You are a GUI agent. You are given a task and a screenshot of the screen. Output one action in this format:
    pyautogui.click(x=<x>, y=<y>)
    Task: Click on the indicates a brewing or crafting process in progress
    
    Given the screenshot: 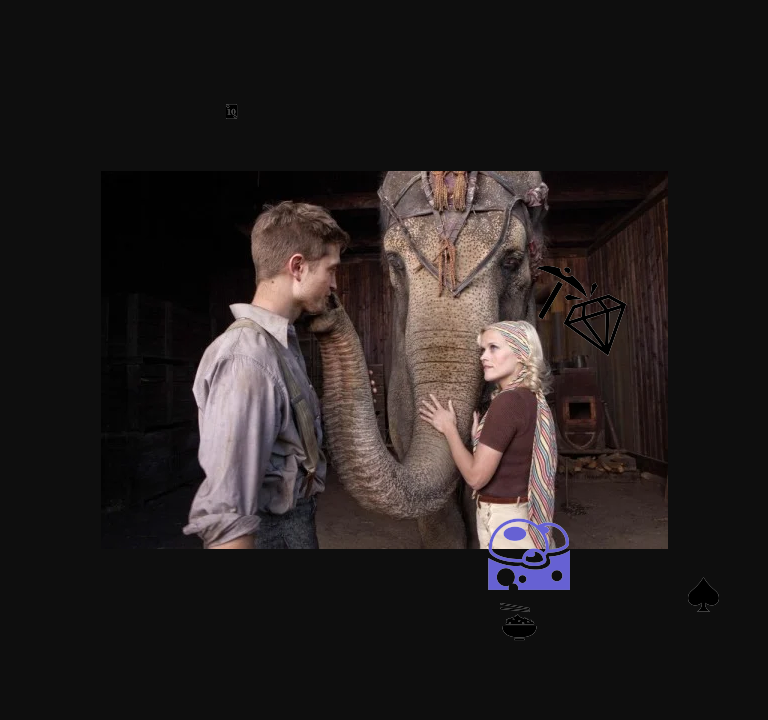 What is the action you would take?
    pyautogui.click(x=529, y=549)
    